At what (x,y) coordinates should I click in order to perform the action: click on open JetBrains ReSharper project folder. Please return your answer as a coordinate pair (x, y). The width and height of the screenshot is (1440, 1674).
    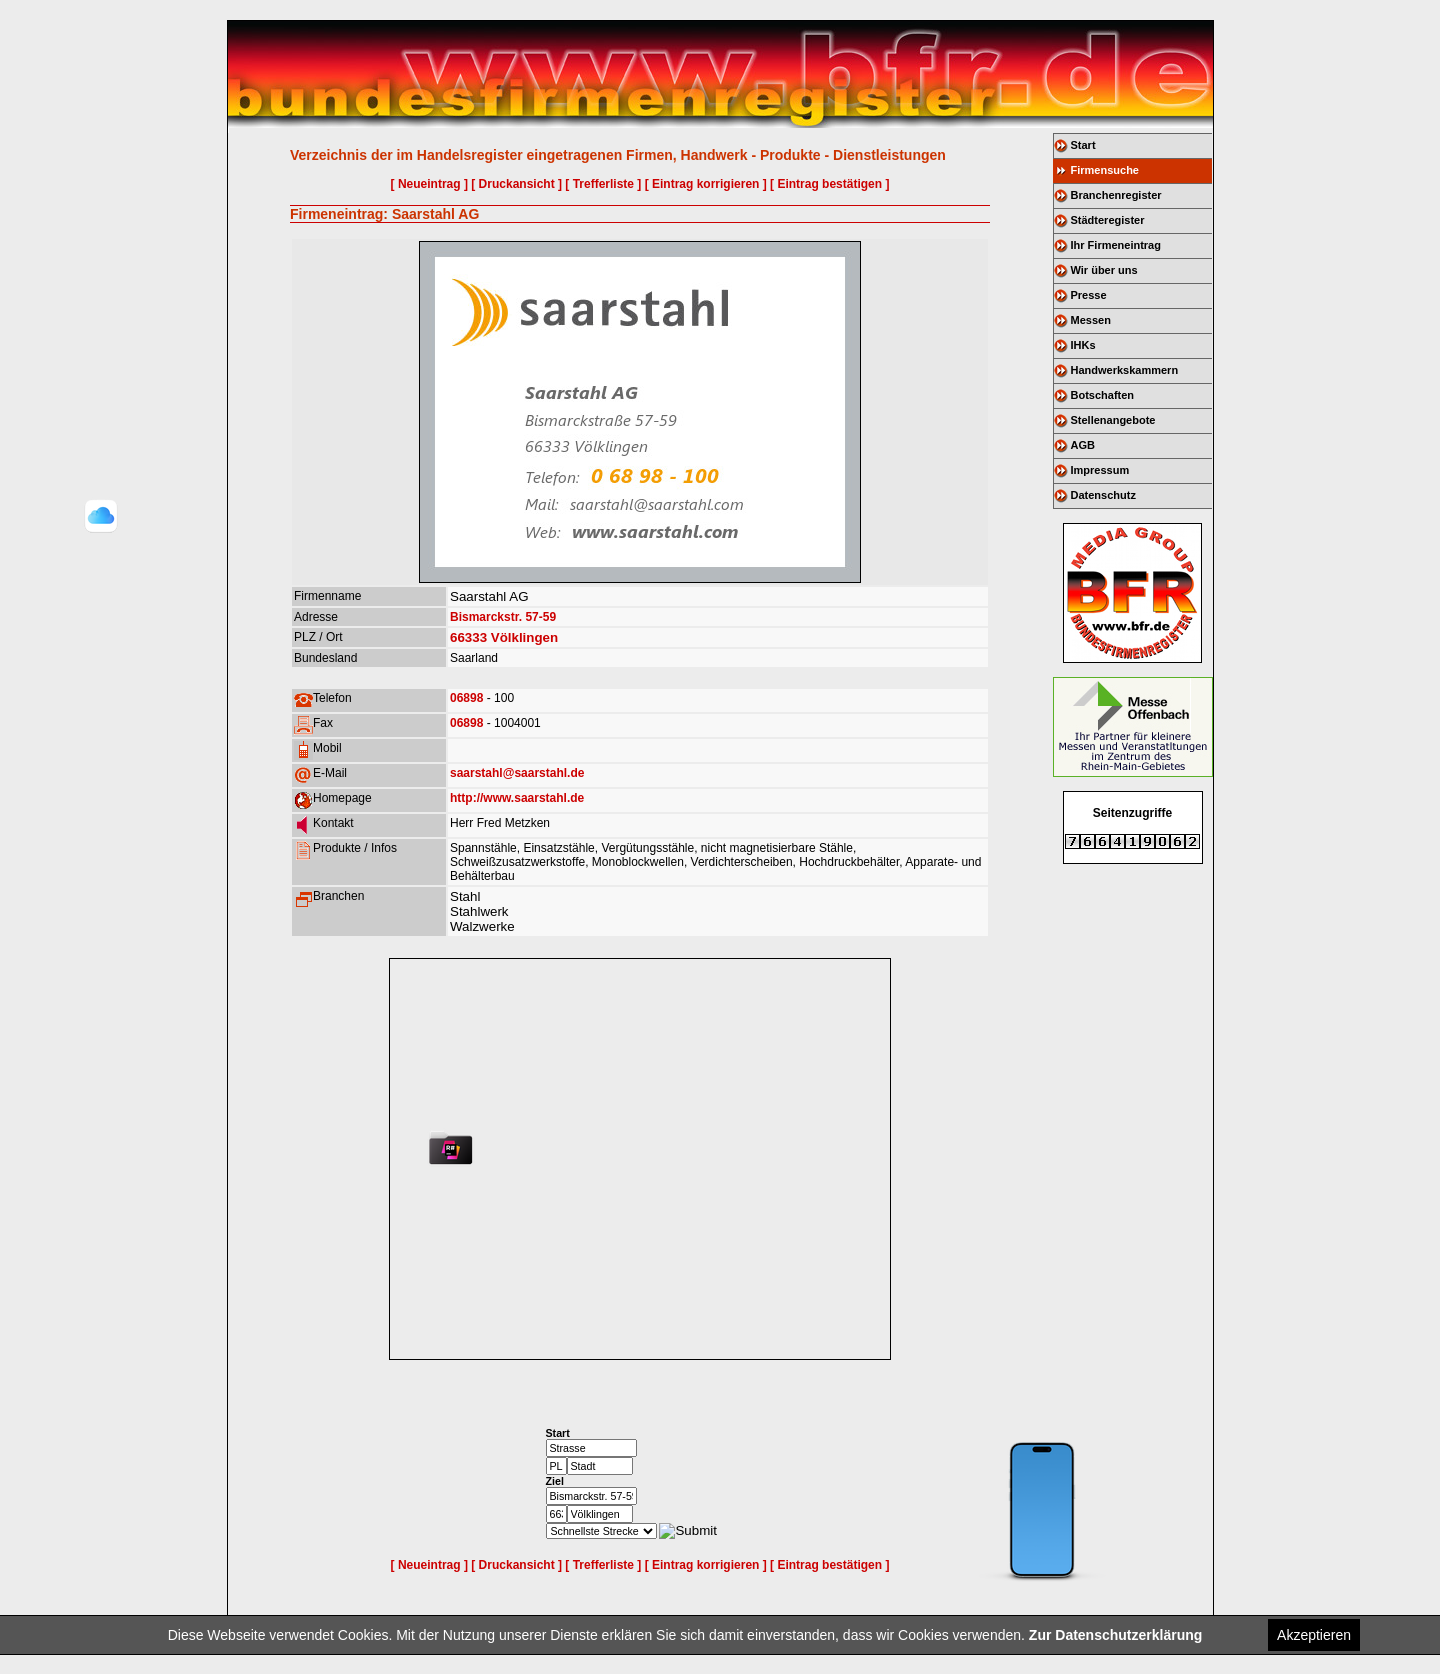
    Looking at the image, I should click on (450, 1148).